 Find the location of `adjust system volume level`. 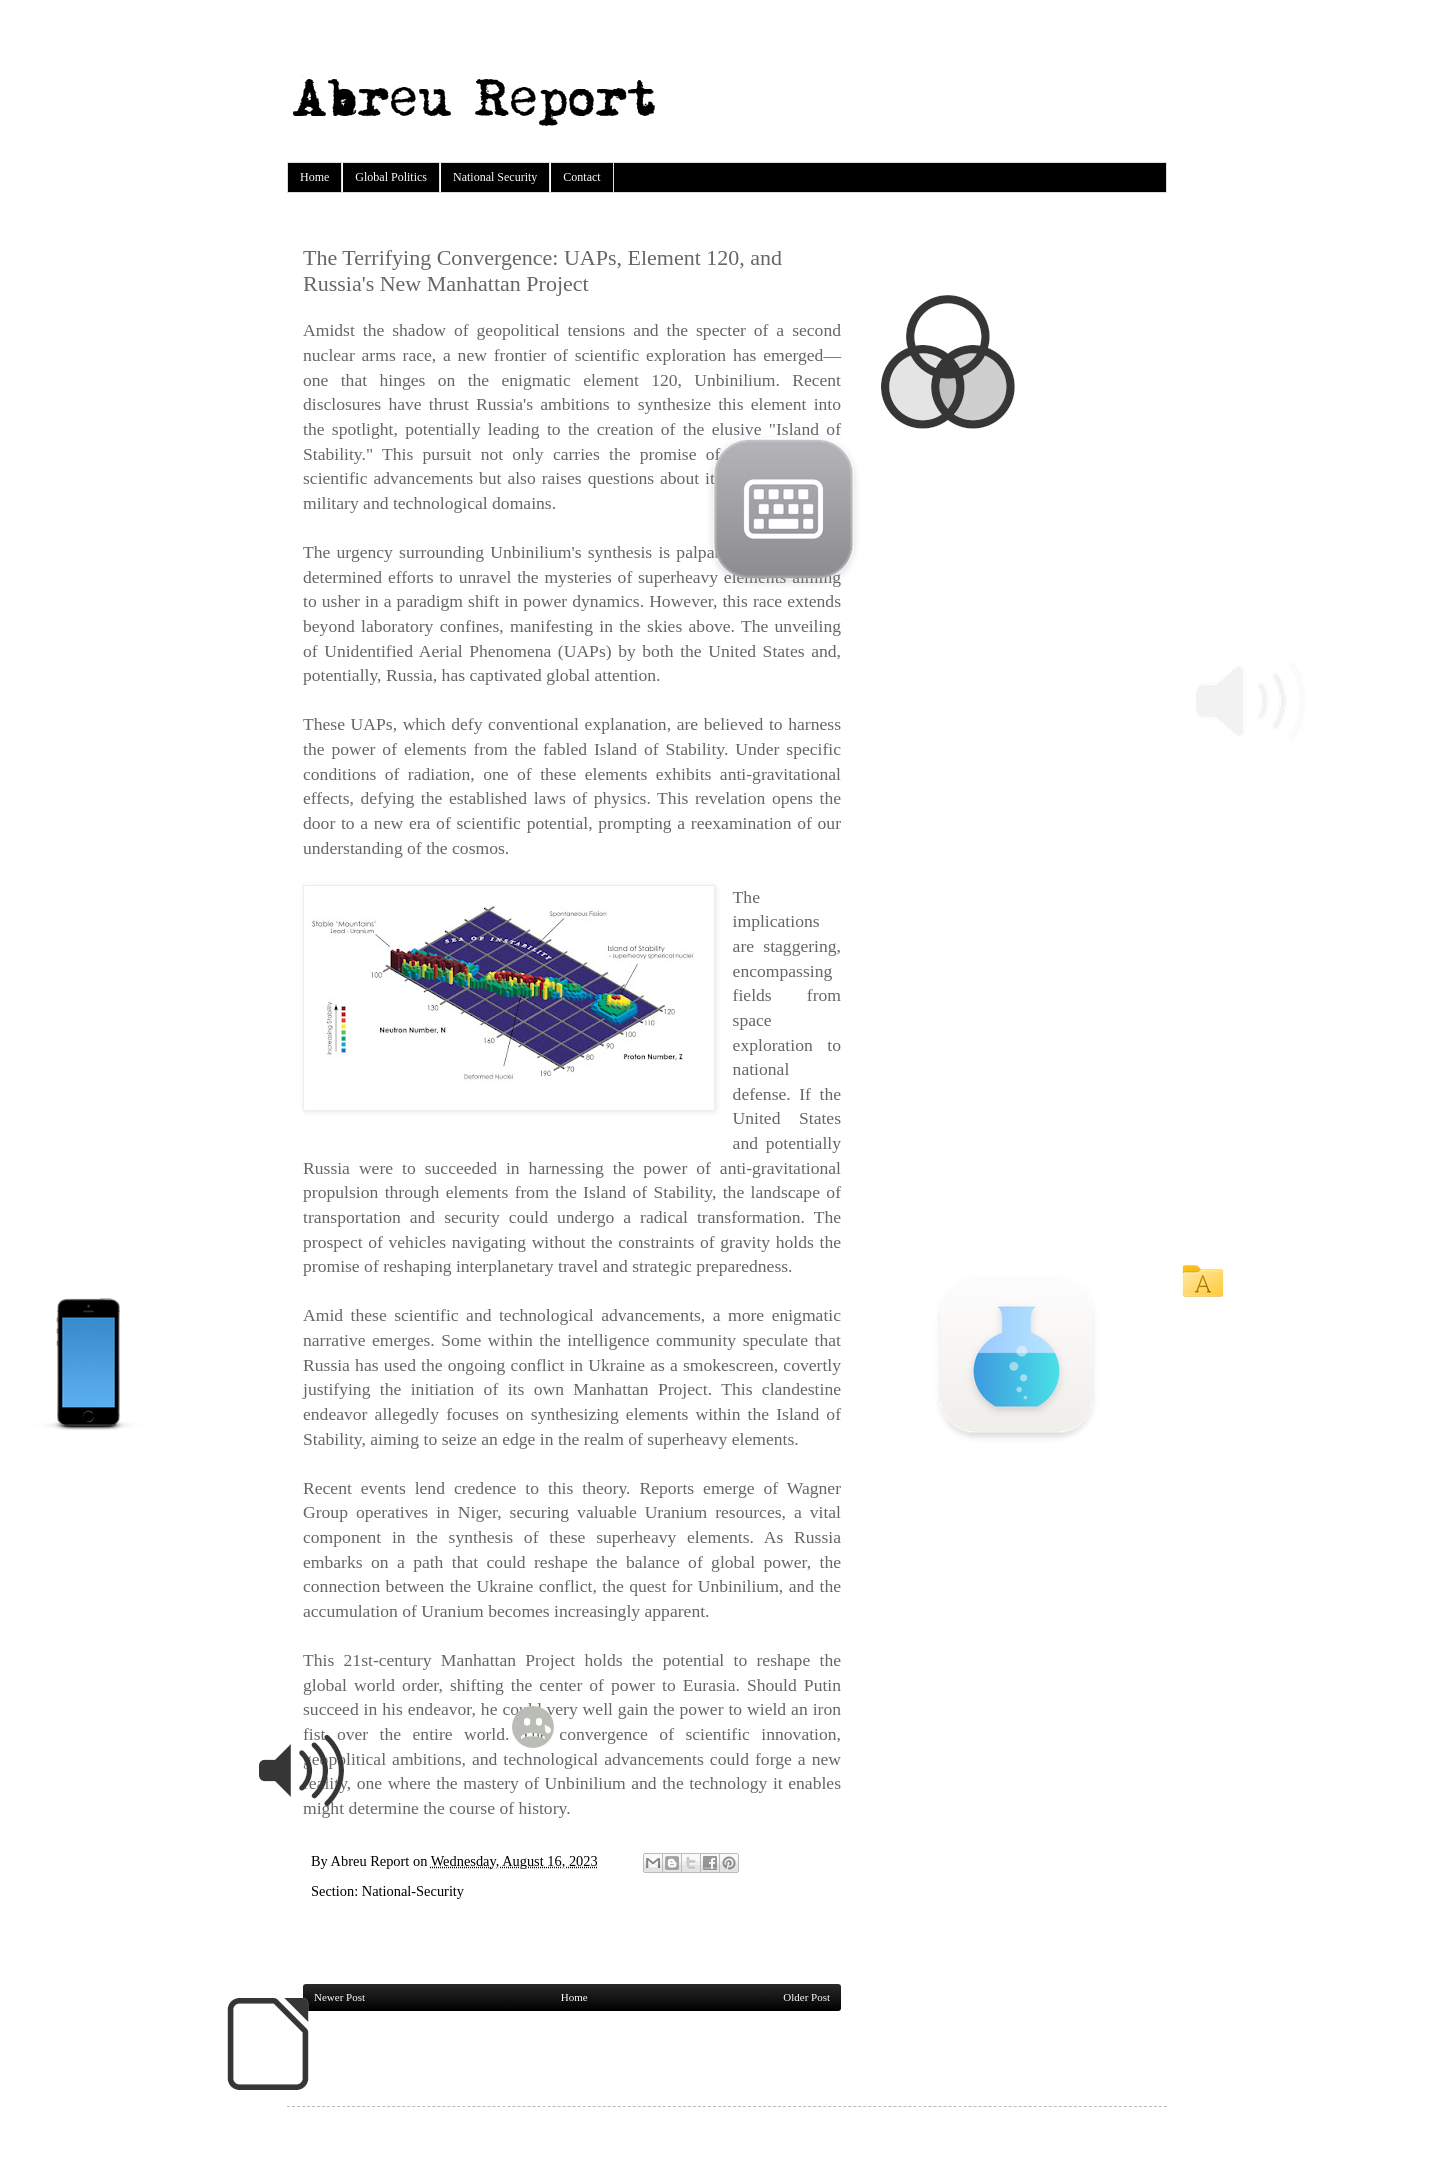

adjust system volume level is located at coordinates (1251, 701).